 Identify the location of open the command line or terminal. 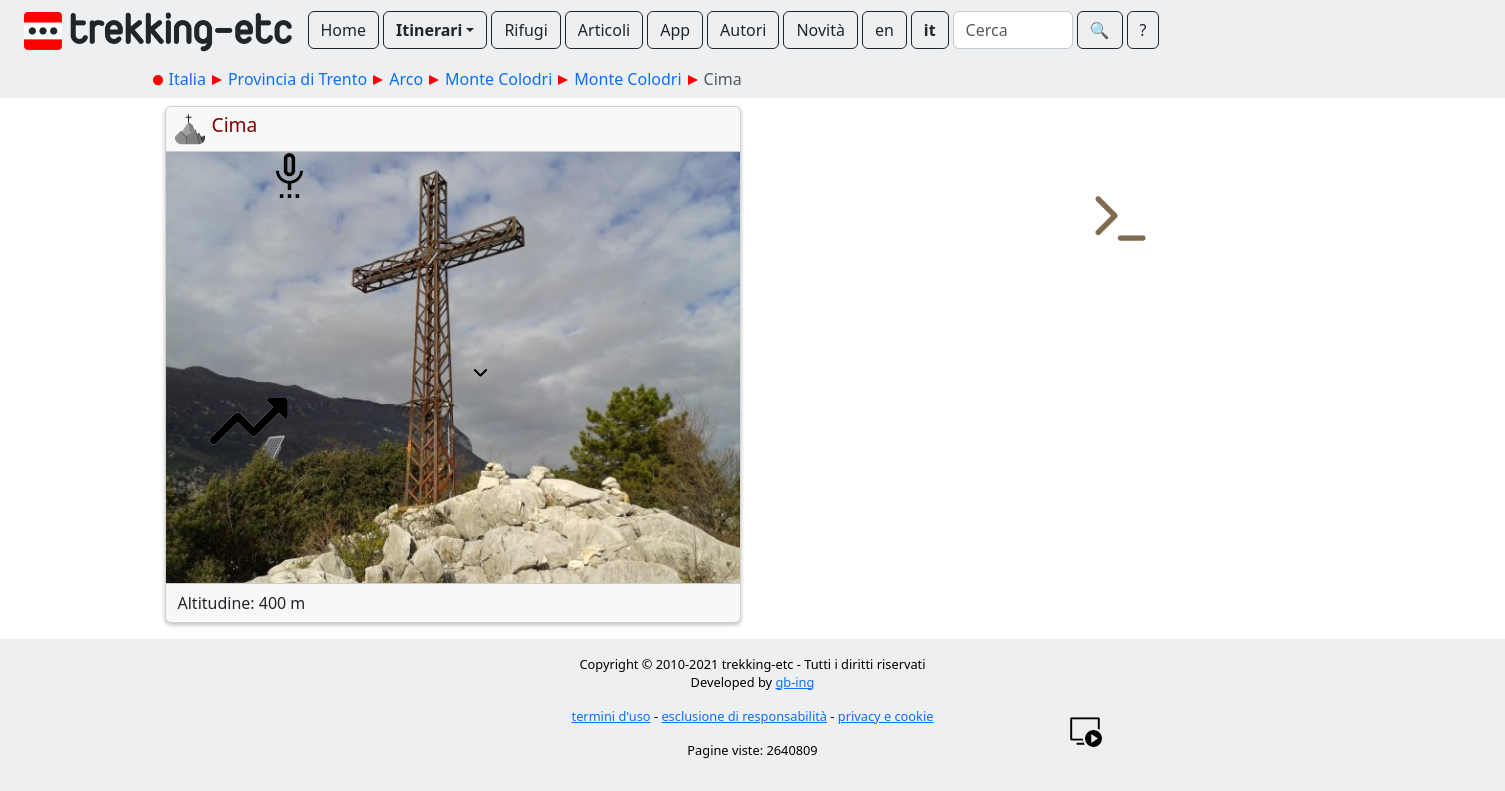
(1120, 218).